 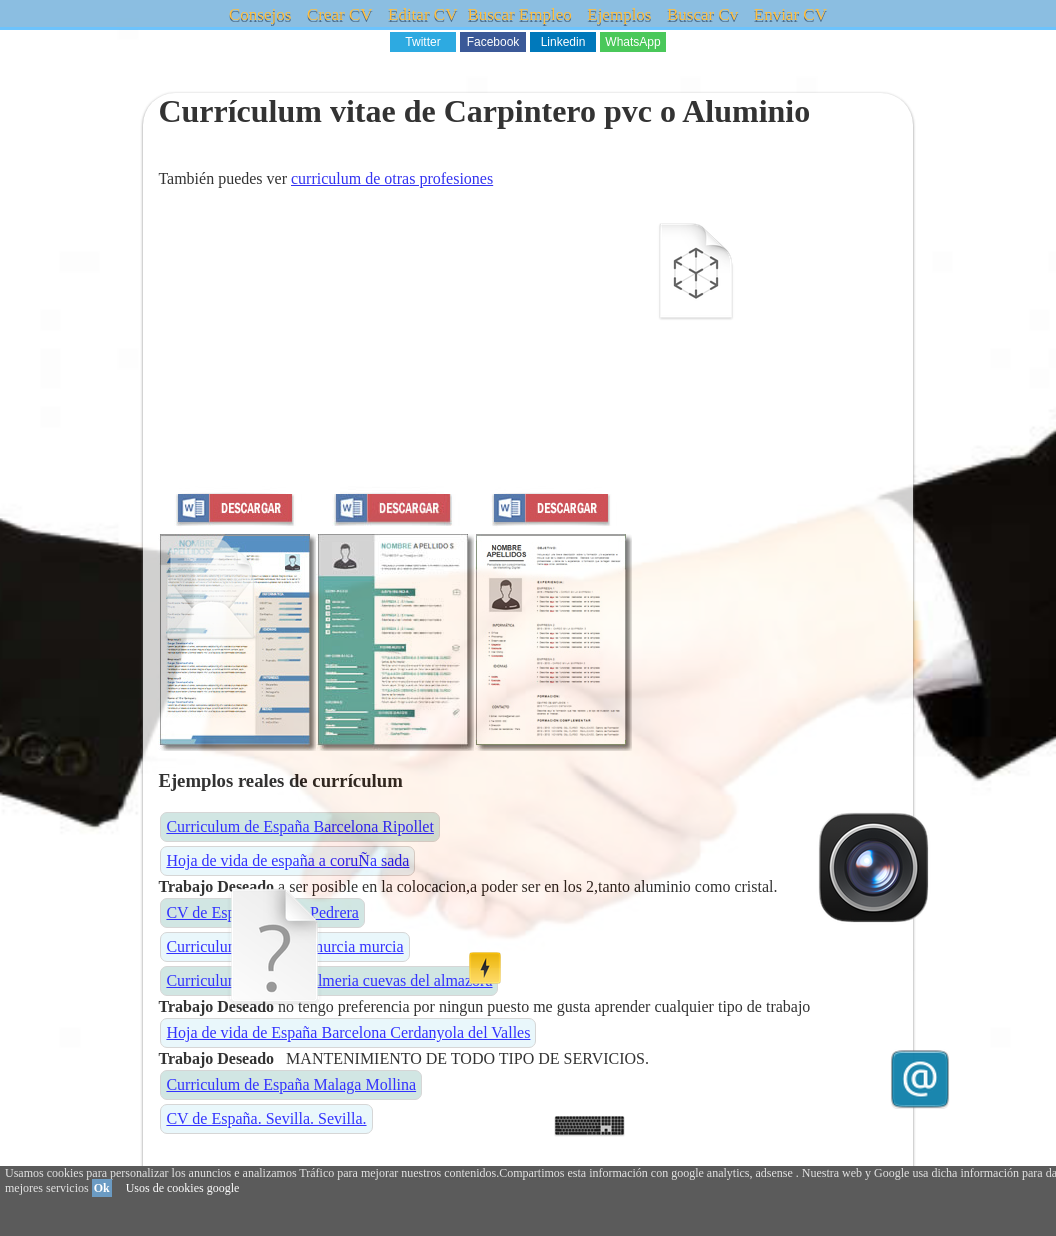 What do you see at coordinates (589, 1125) in the screenshot?
I see `apple magic keyboard with numeric keypad in silver and black` at bounding box center [589, 1125].